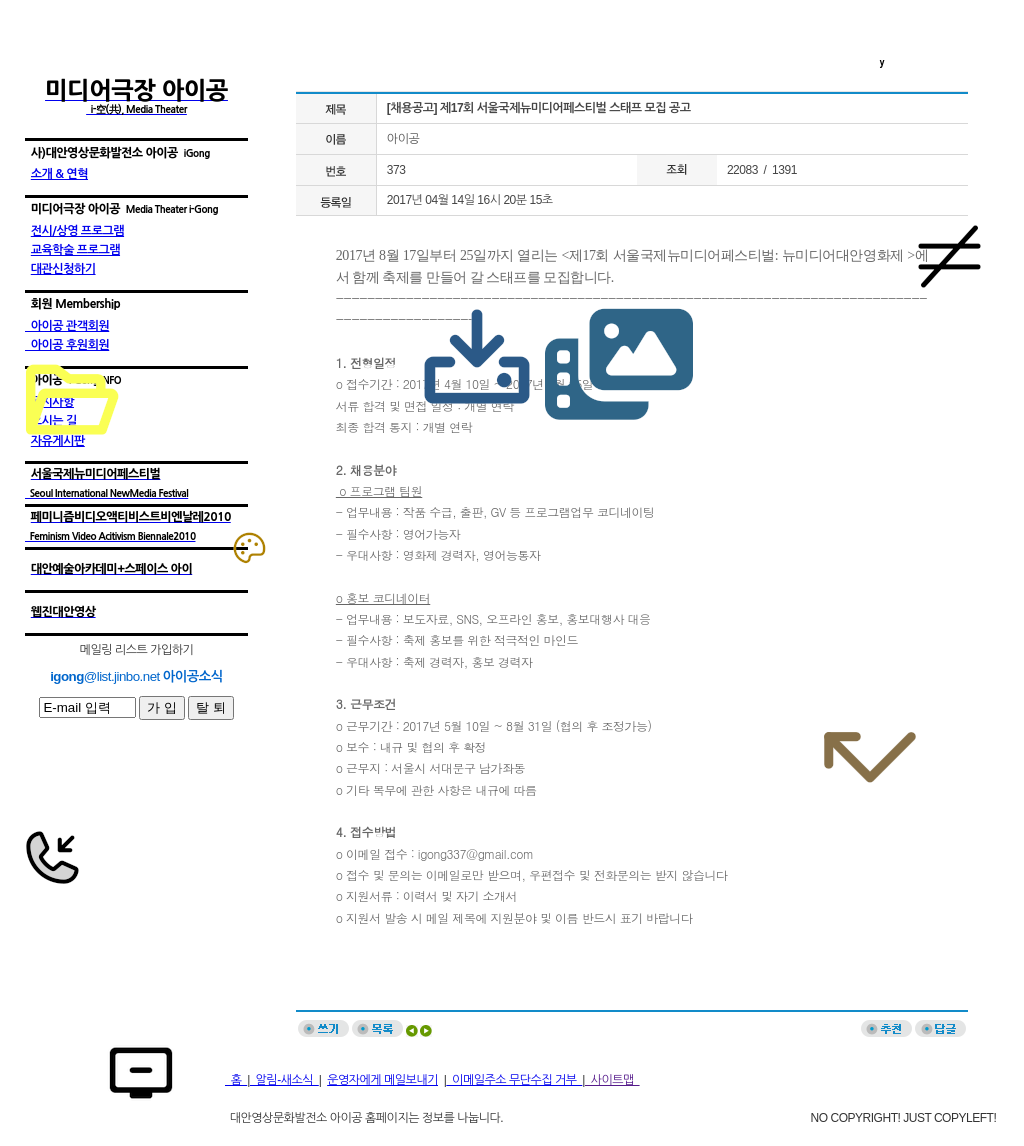  Describe the element at coordinates (870, 755) in the screenshot. I see `go back or return to previous step` at that location.